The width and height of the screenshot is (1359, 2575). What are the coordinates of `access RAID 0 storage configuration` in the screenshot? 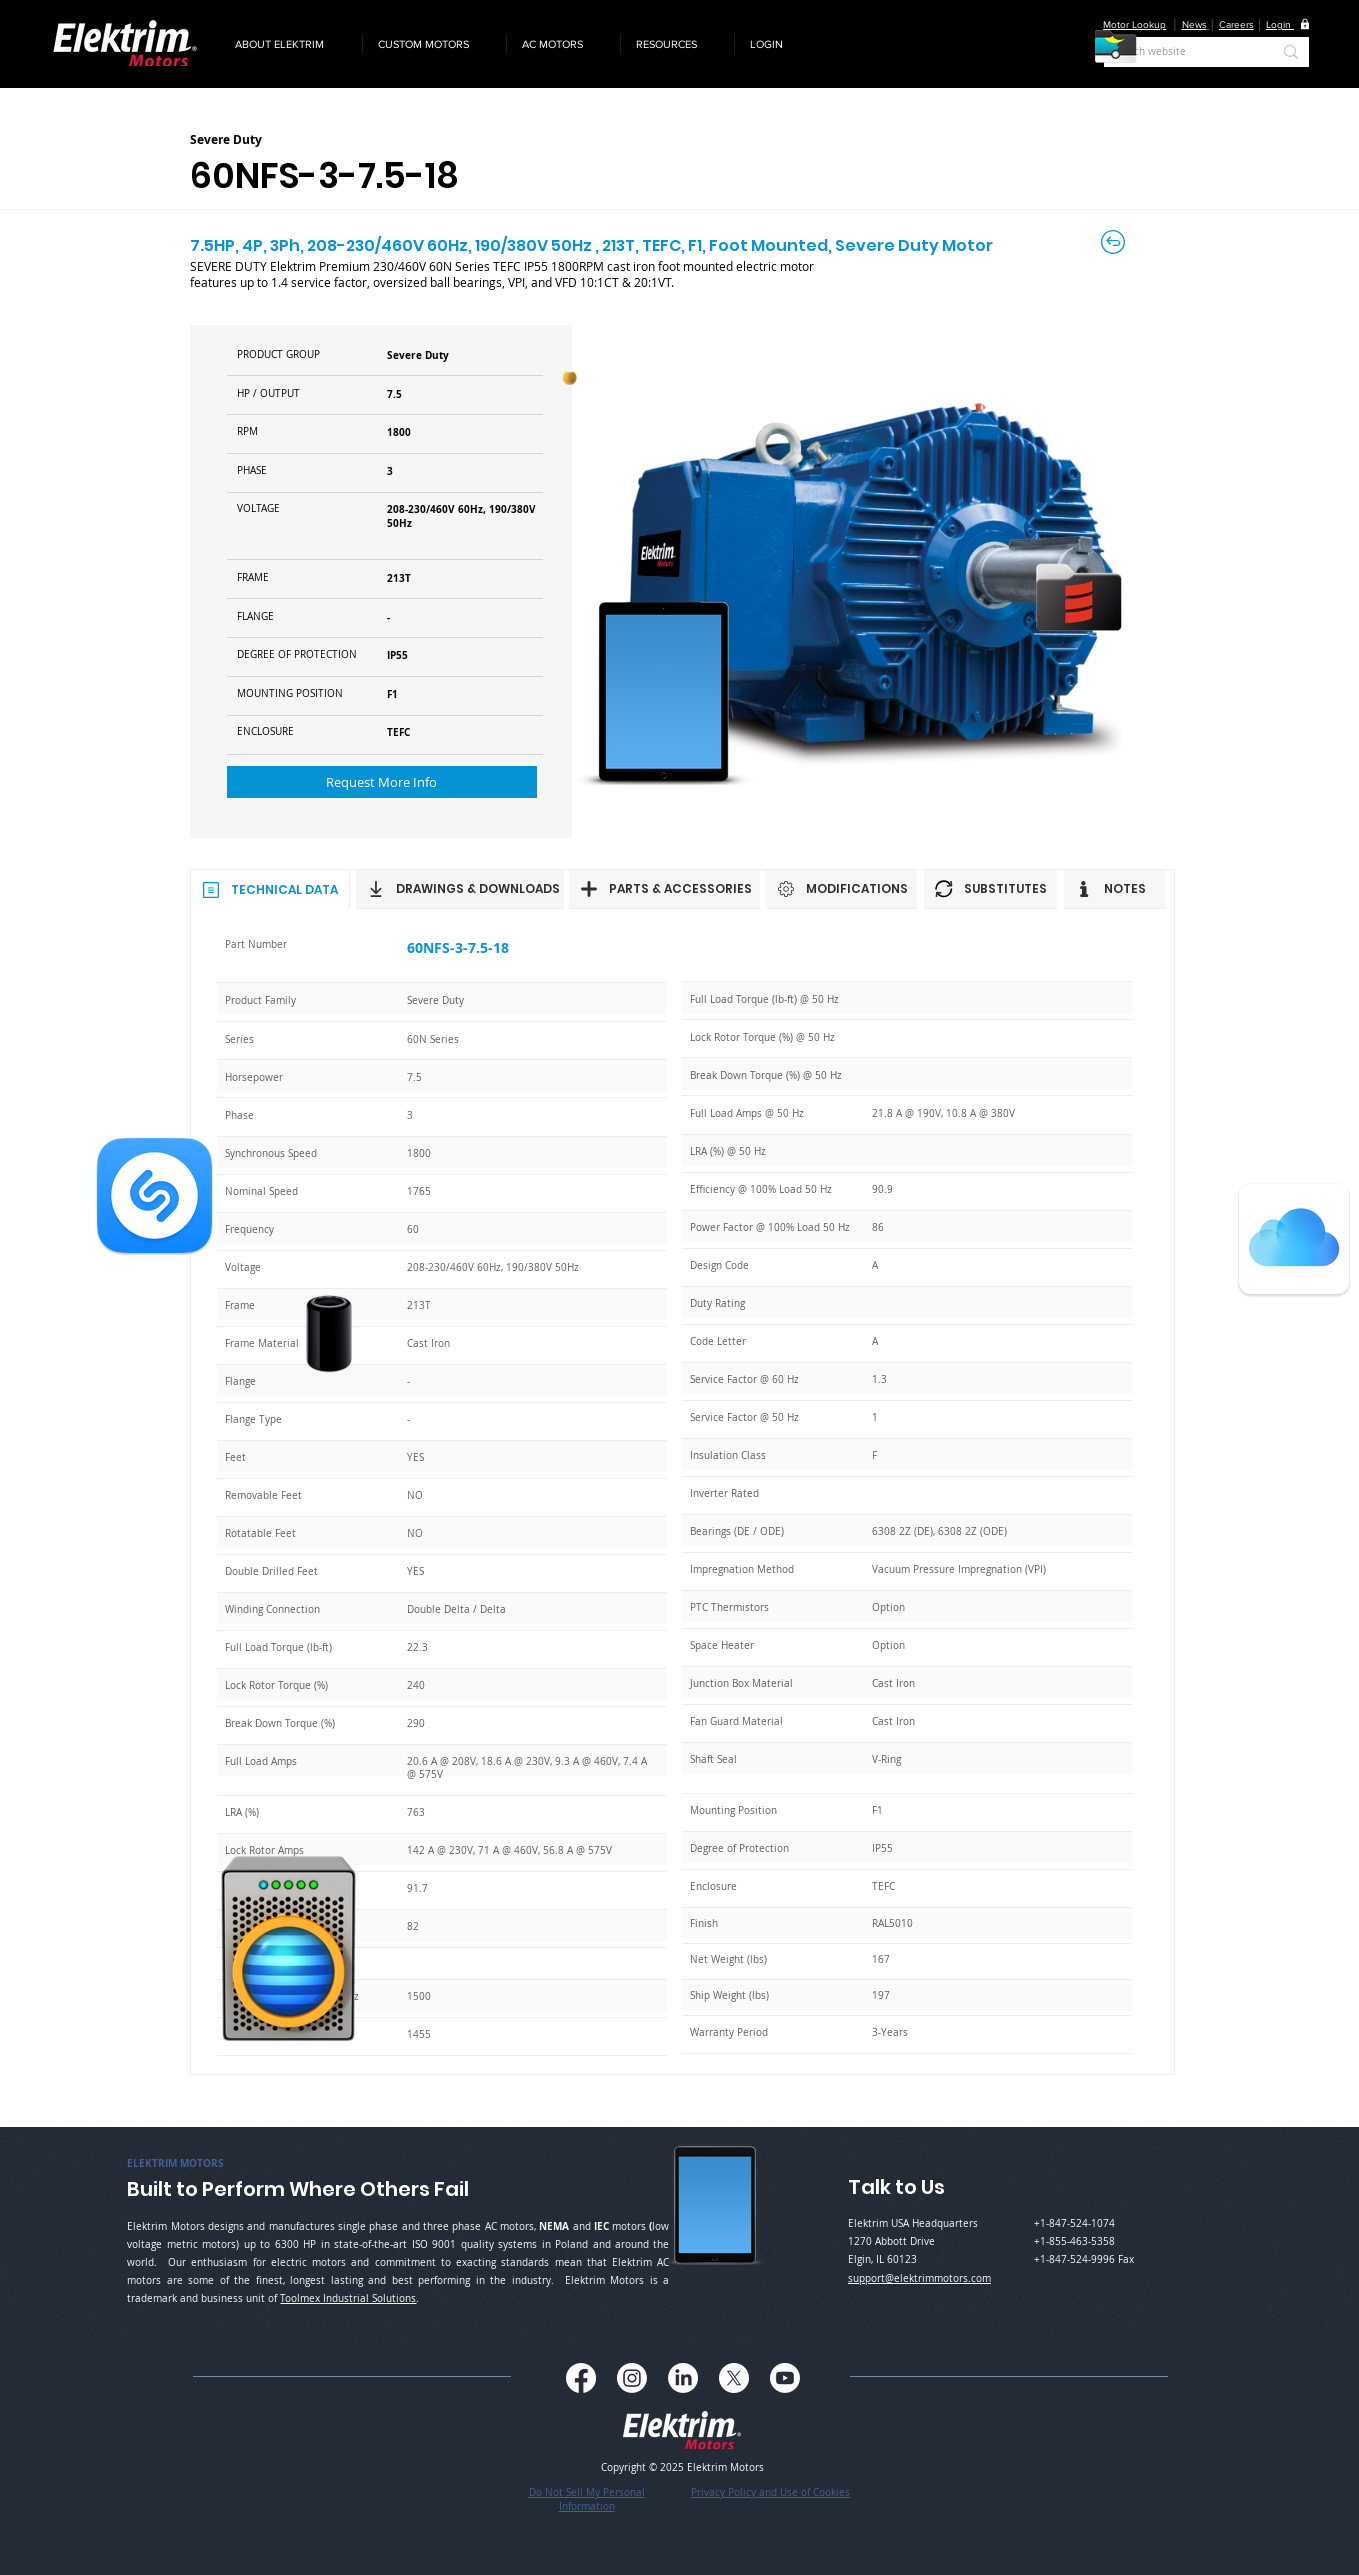 It's located at (288, 1948).